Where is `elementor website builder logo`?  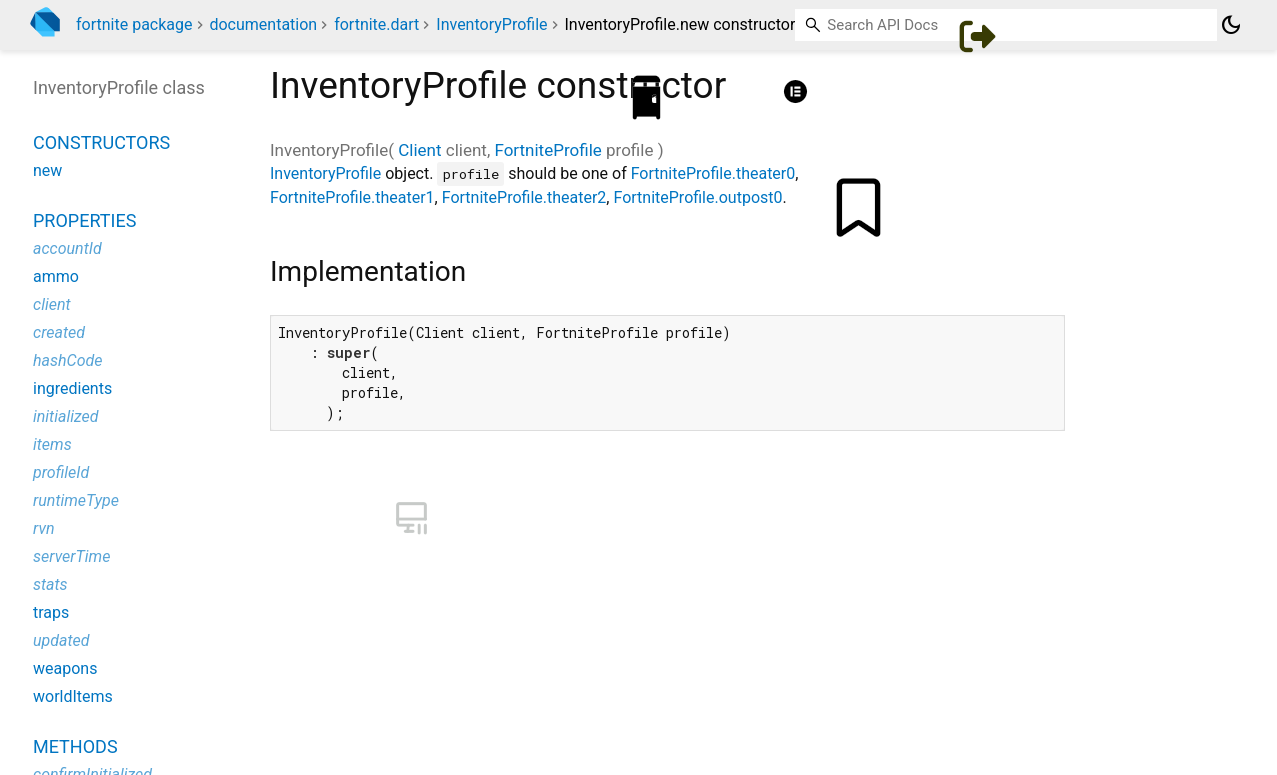 elementor website builder logo is located at coordinates (795, 91).